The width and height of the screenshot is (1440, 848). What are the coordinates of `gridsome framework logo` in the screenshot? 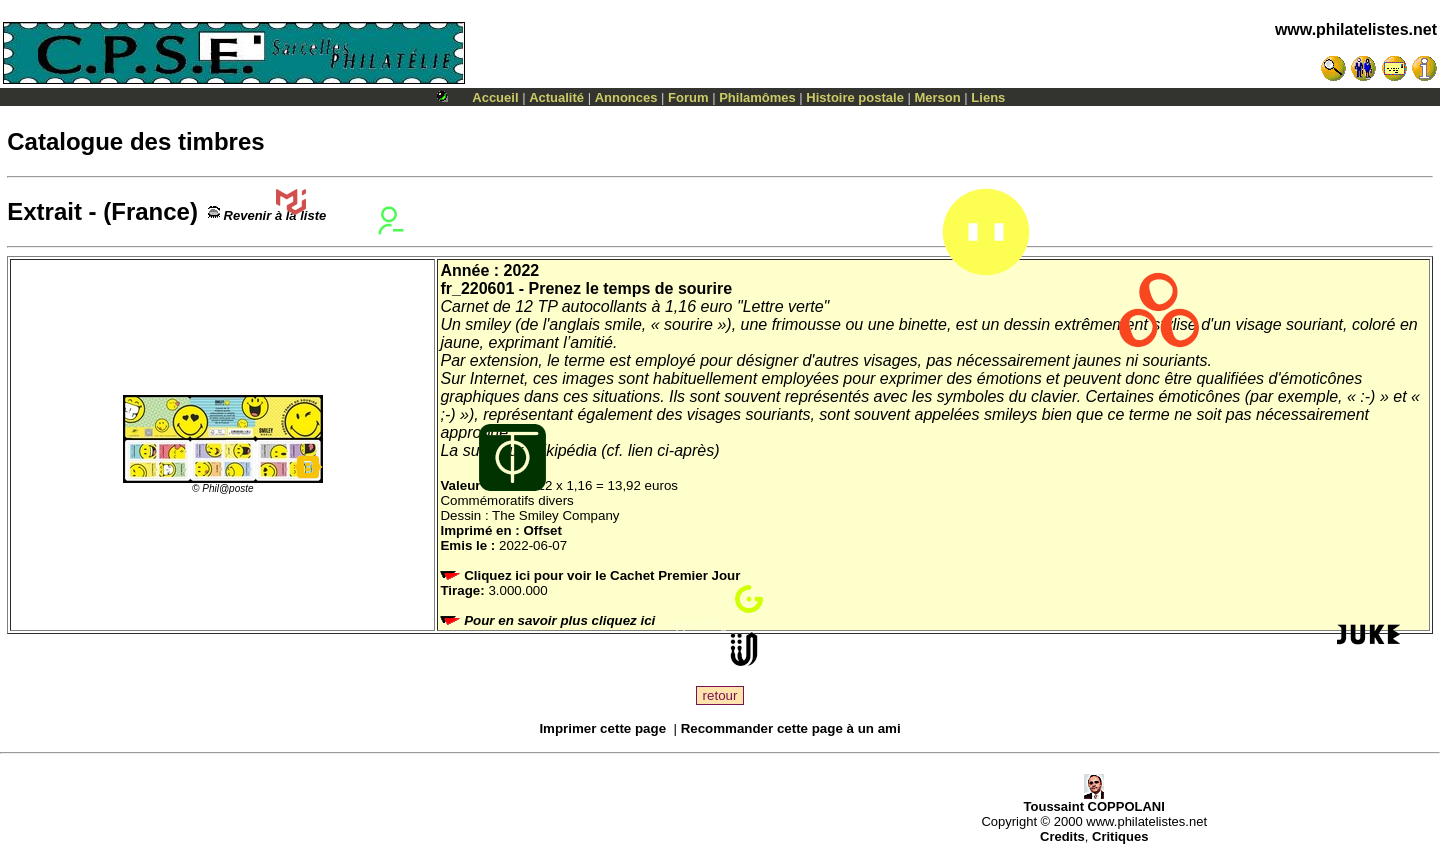 It's located at (749, 599).